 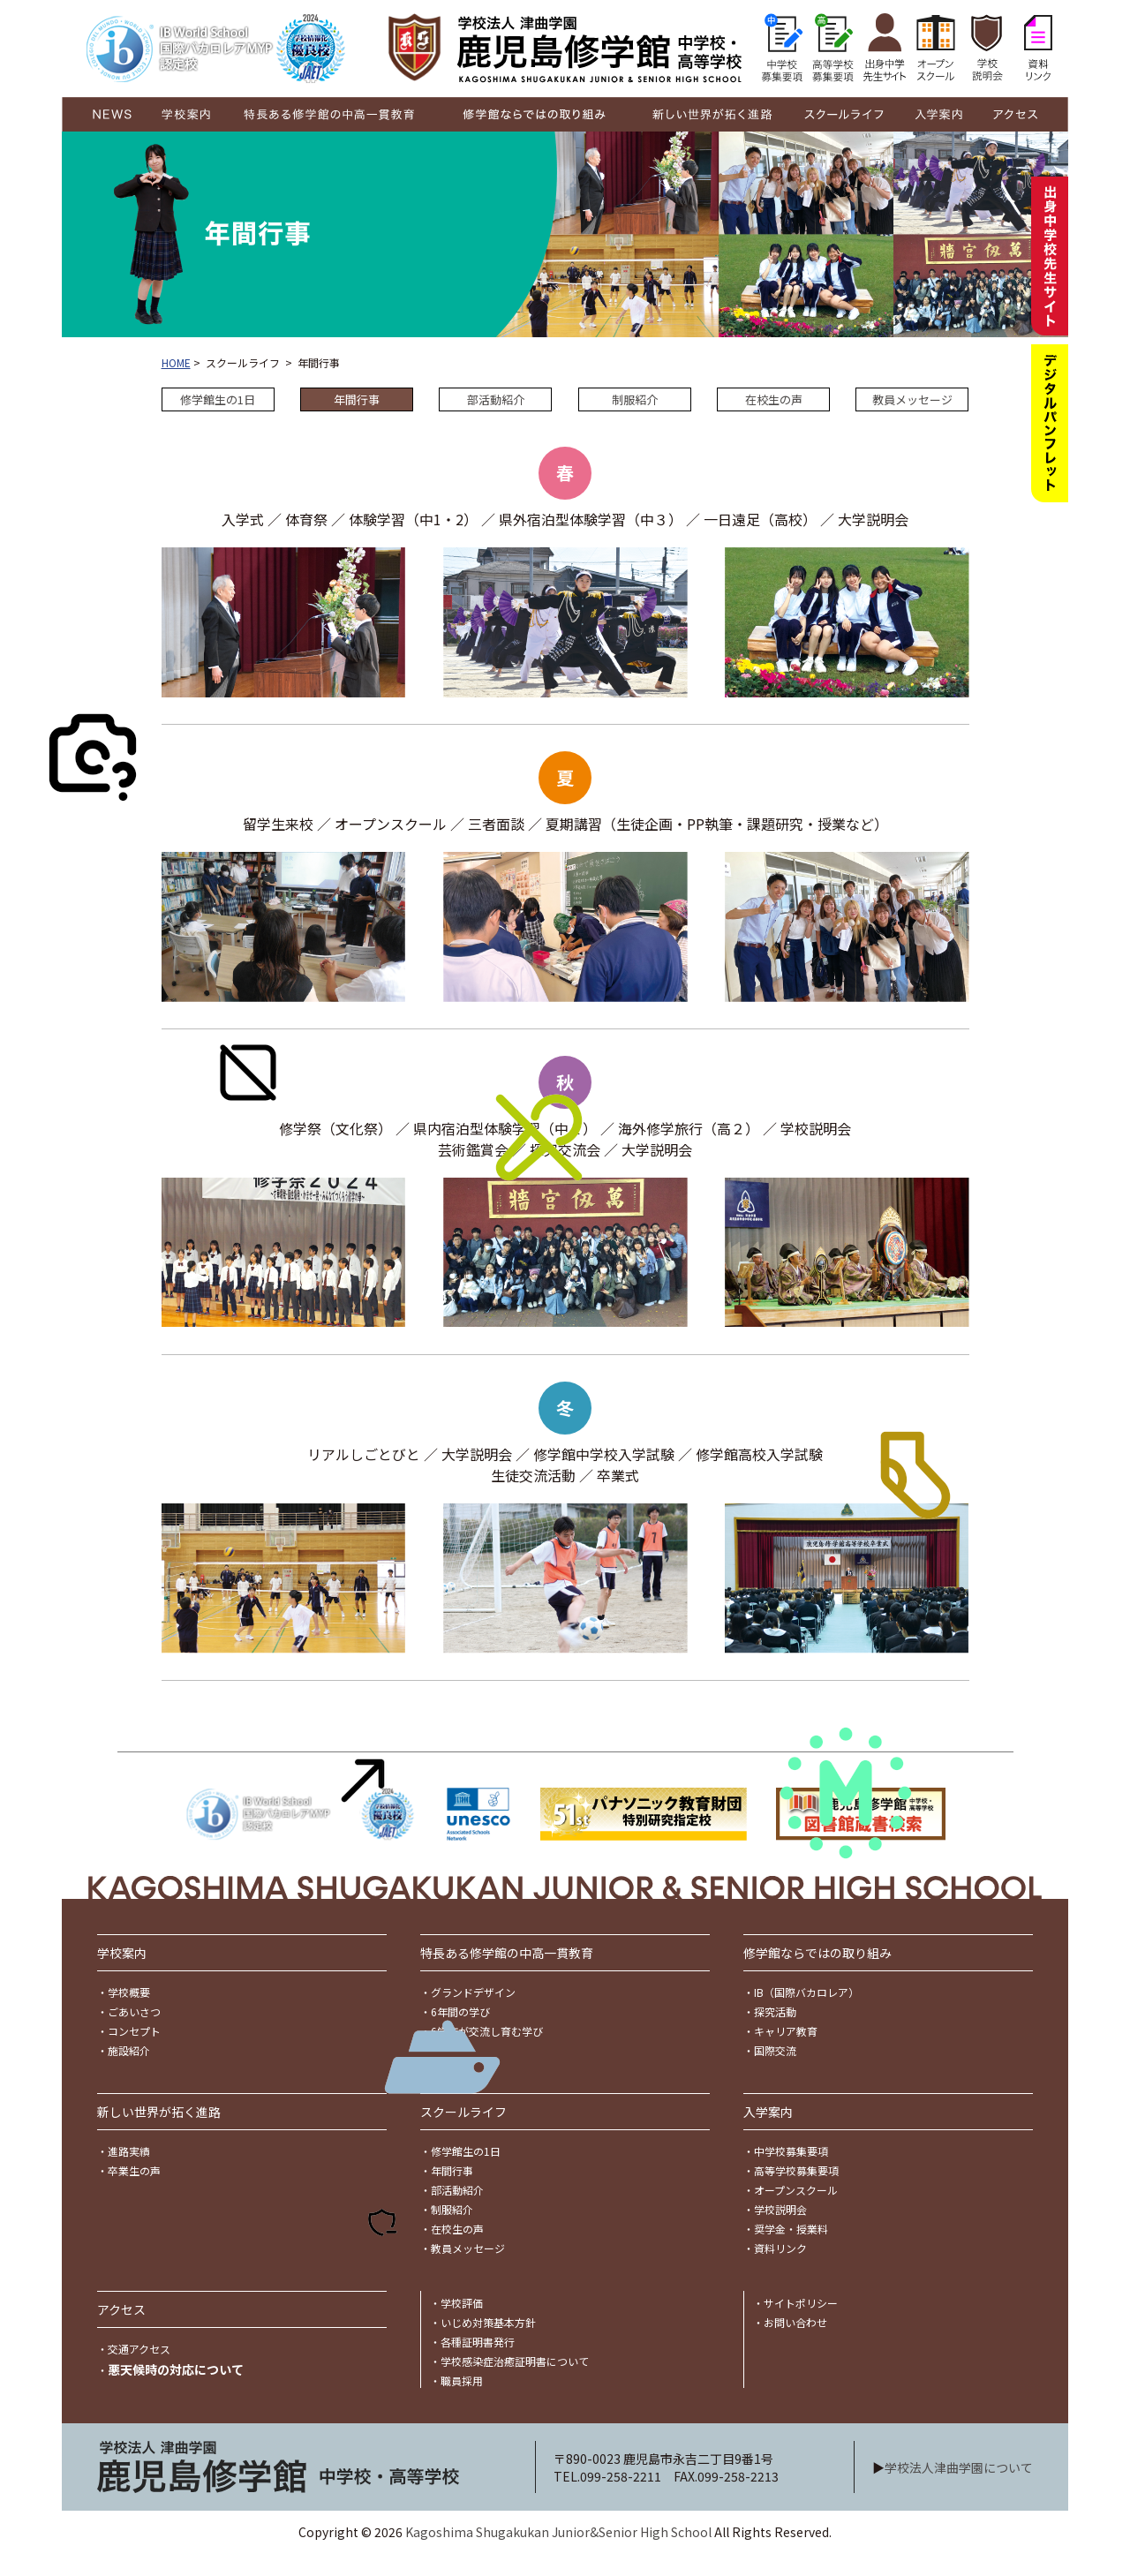 What do you see at coordinates (381, 2222) in the screenshot?
I see `remove a security protection or permission` at bounding box center [381, 2222].